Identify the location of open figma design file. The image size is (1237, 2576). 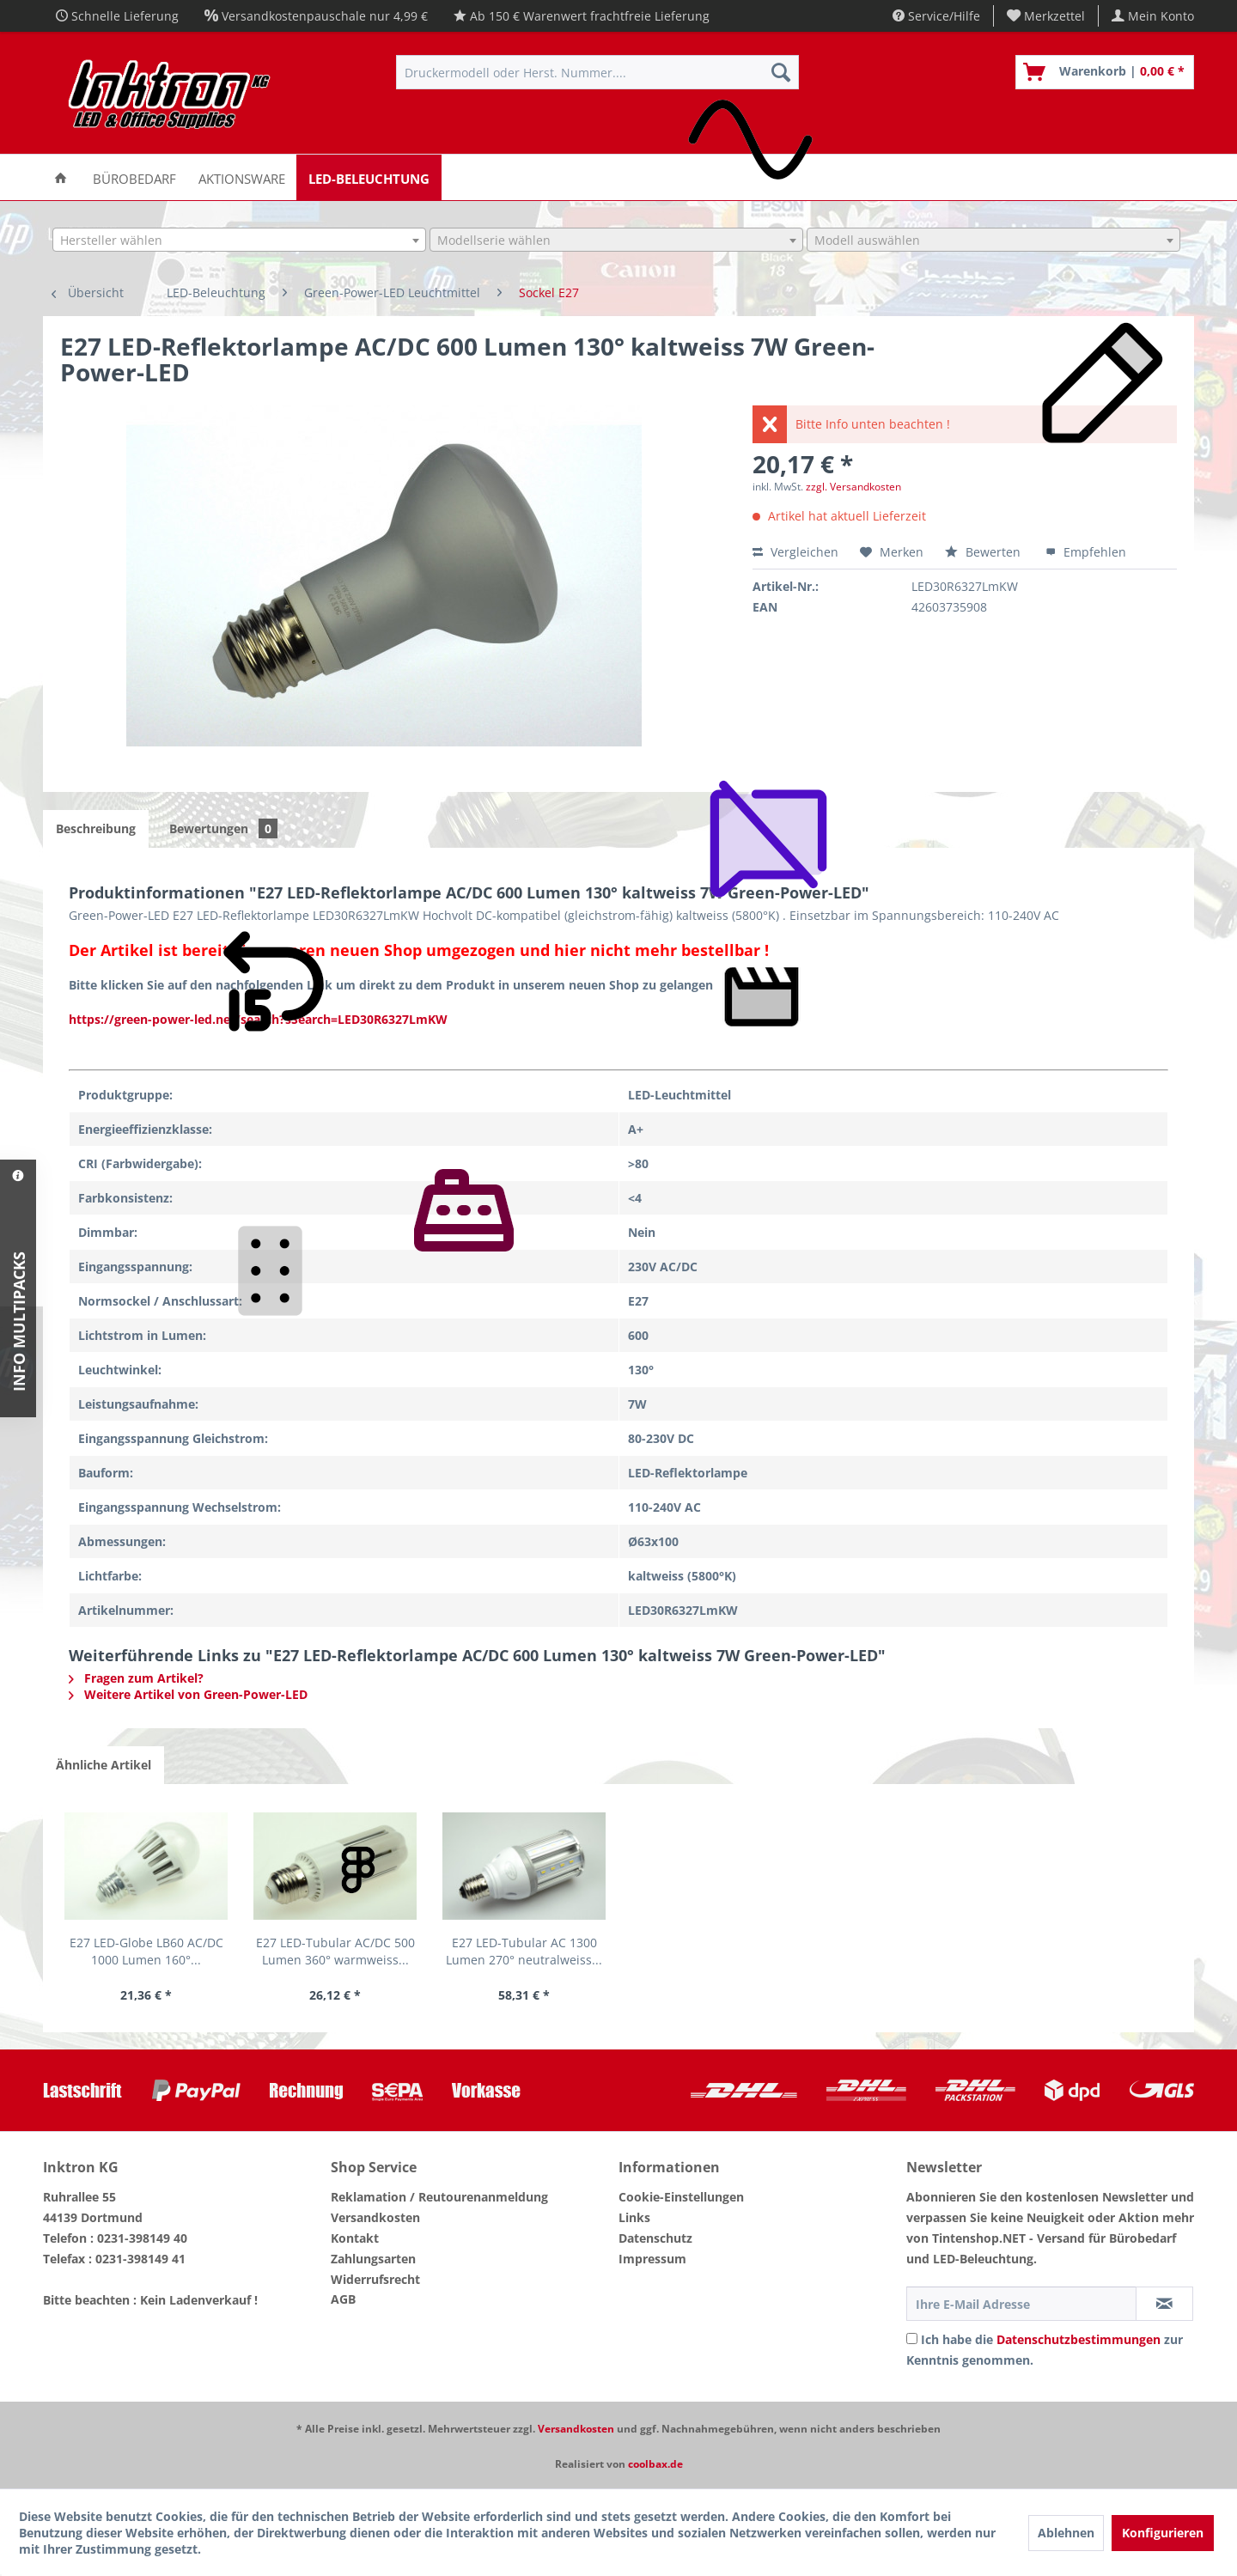
(357, 1869).